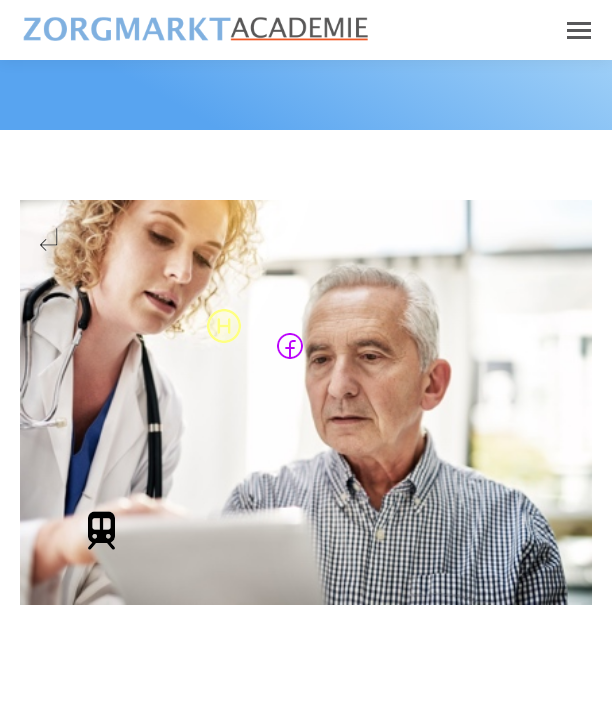  Describe the element at coordinates (224, 326) in the screenshot. I see `hospital or medical facility indicator` at that location.